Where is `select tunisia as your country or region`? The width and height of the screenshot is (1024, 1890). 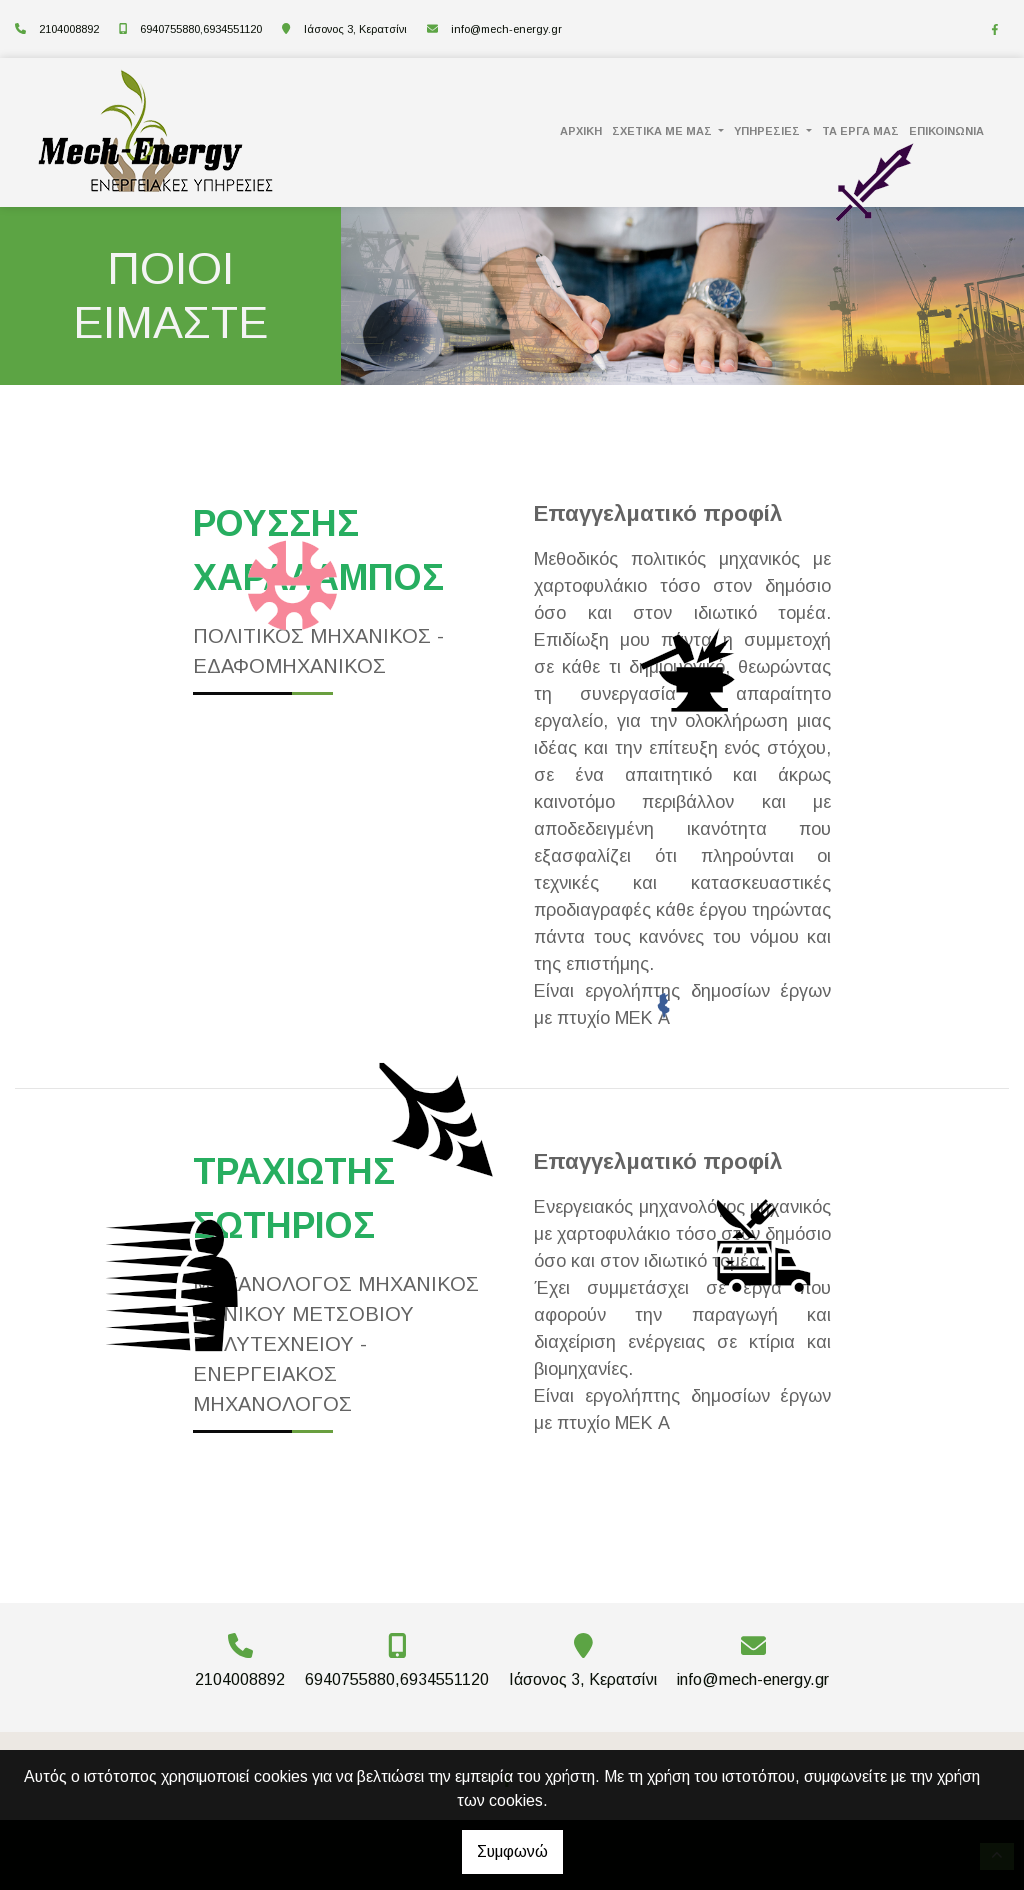 select tunisia as your country or region is located at coordinates (664, 1005).